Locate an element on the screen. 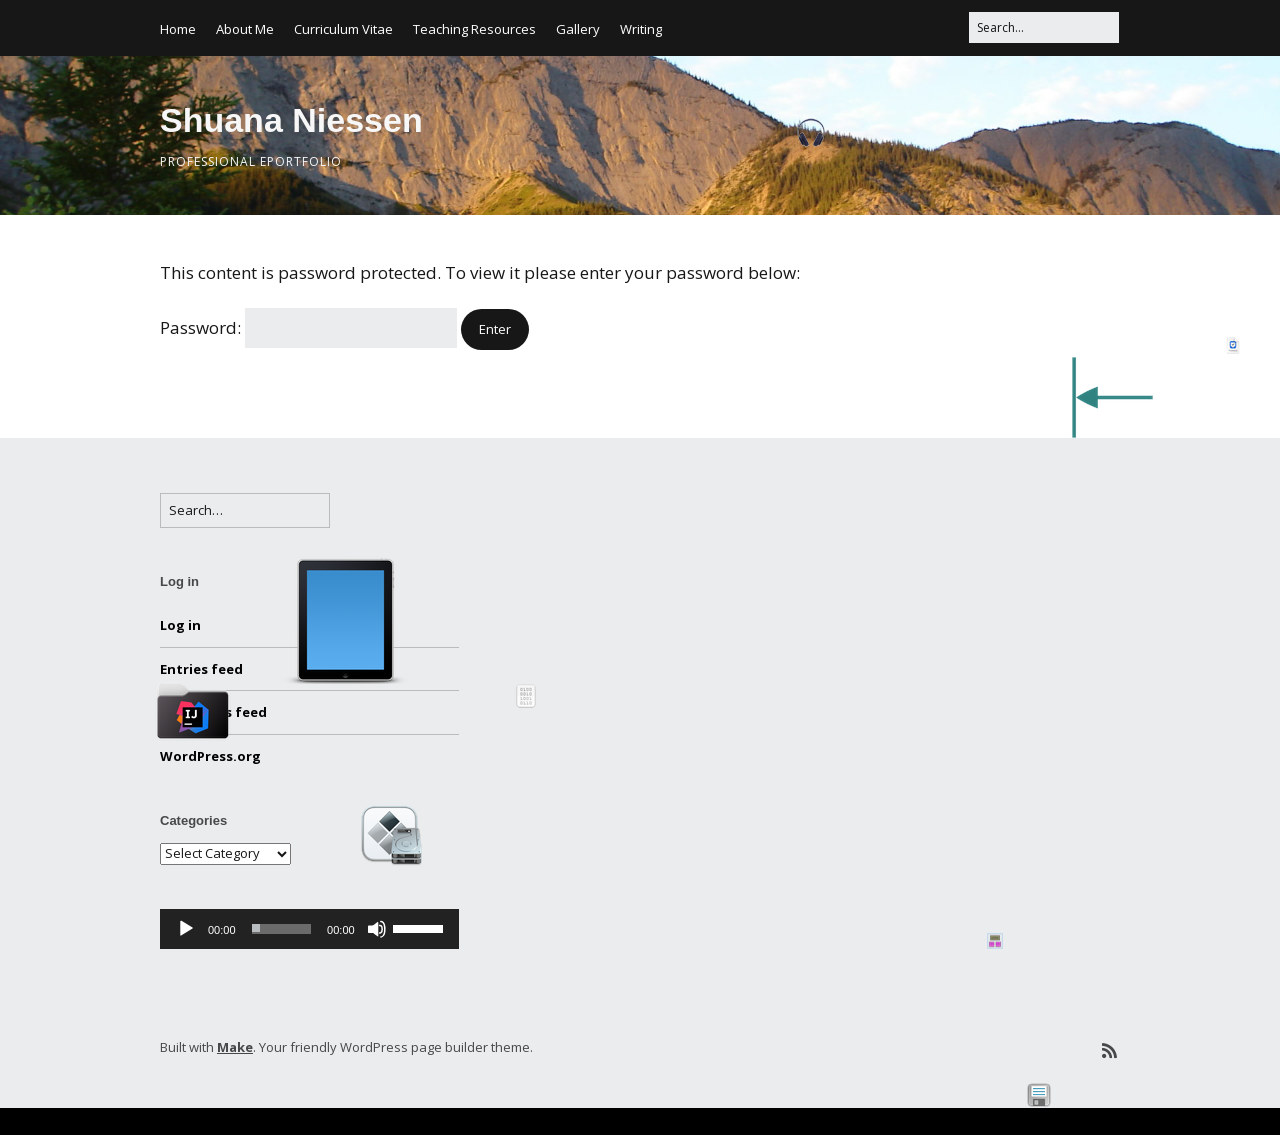  save file to disk is located at coordinates (1039, 1095).